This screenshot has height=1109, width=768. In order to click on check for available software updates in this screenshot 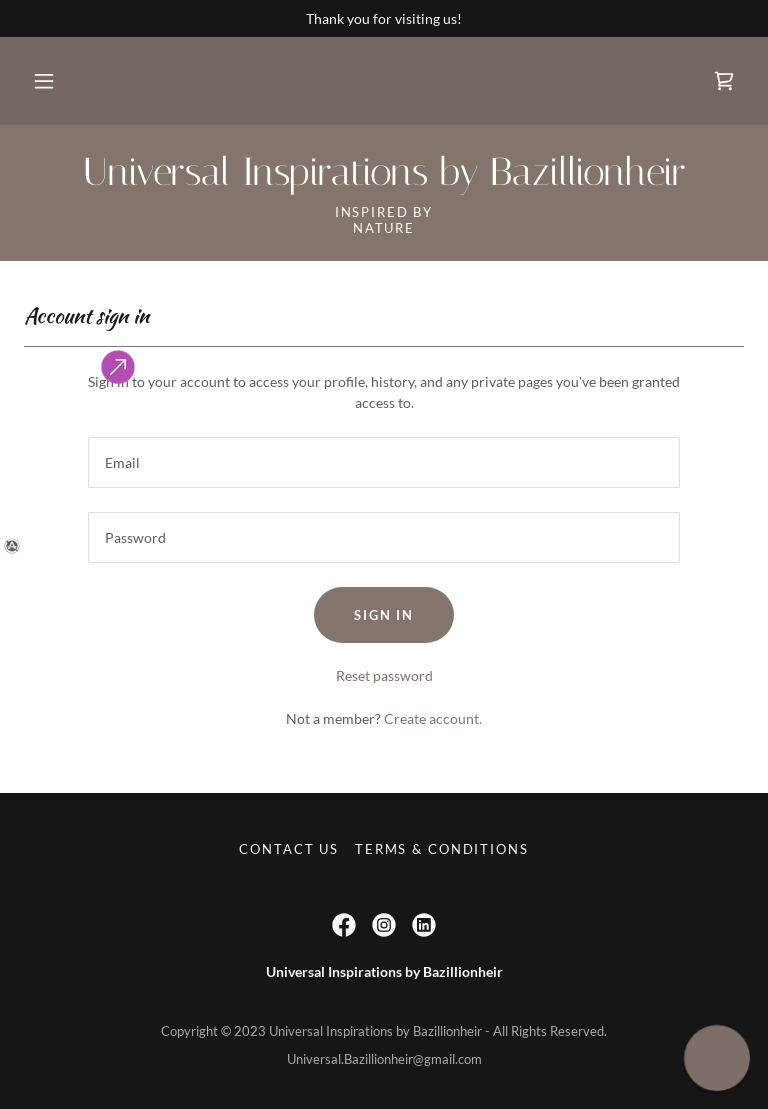, I will do `click(12, 546)`.